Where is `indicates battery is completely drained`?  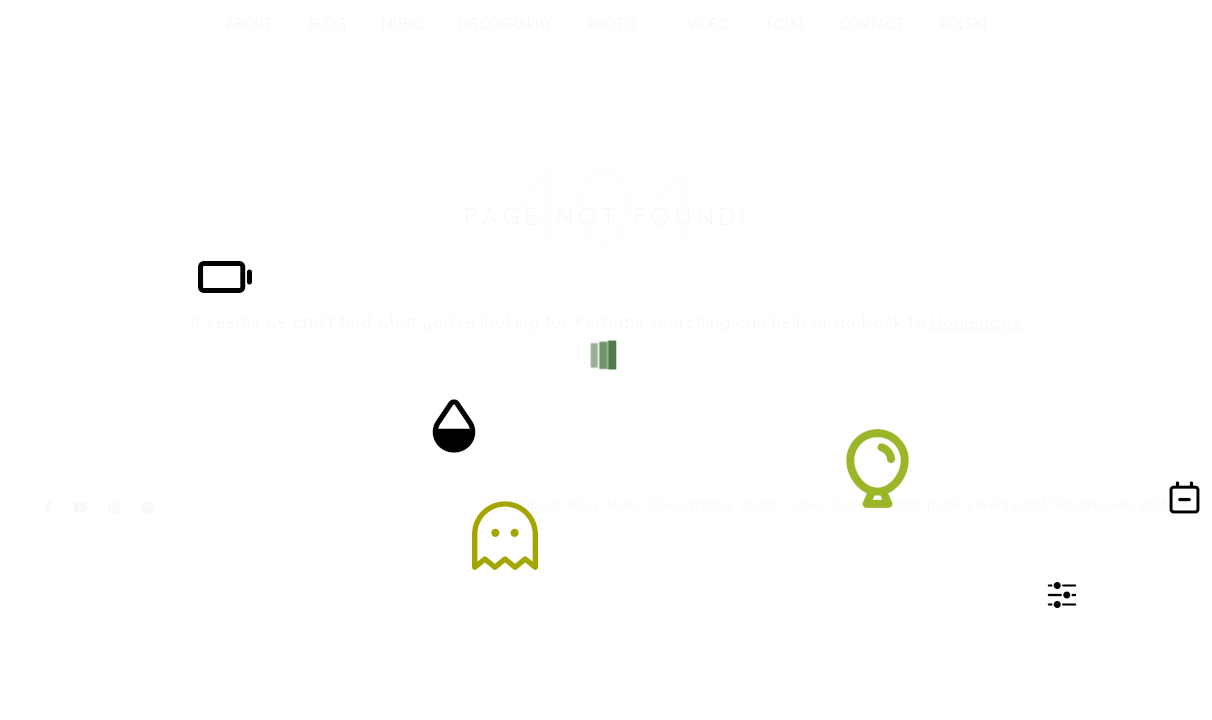
indicates battery is completely drained is located at coordinates (225, 277).